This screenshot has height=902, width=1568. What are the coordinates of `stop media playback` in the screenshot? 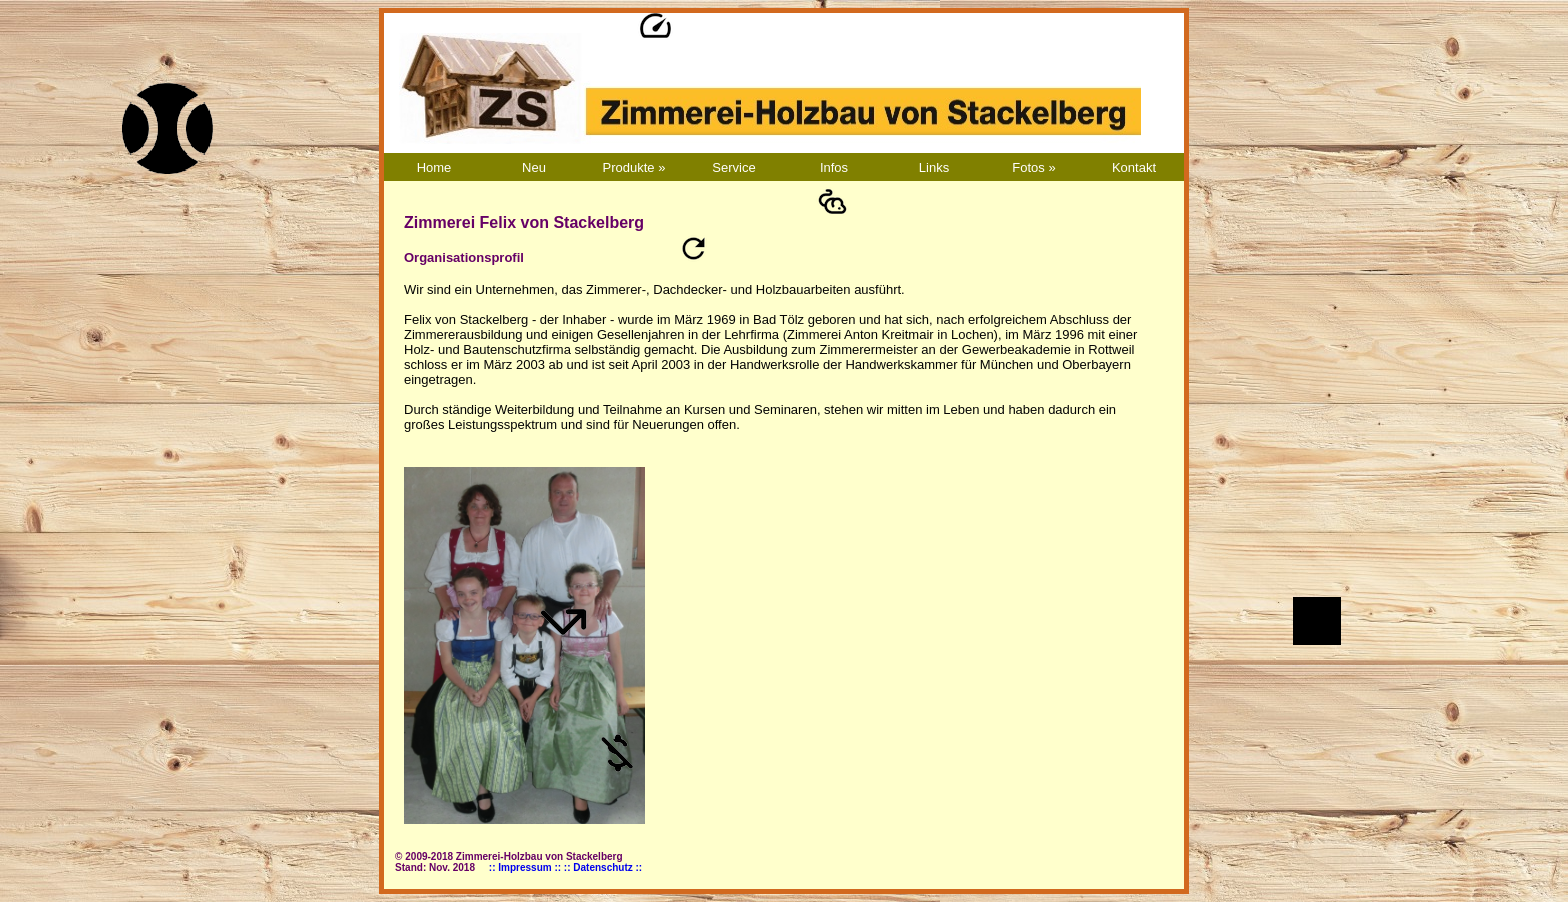 It's located at (1317, 621).